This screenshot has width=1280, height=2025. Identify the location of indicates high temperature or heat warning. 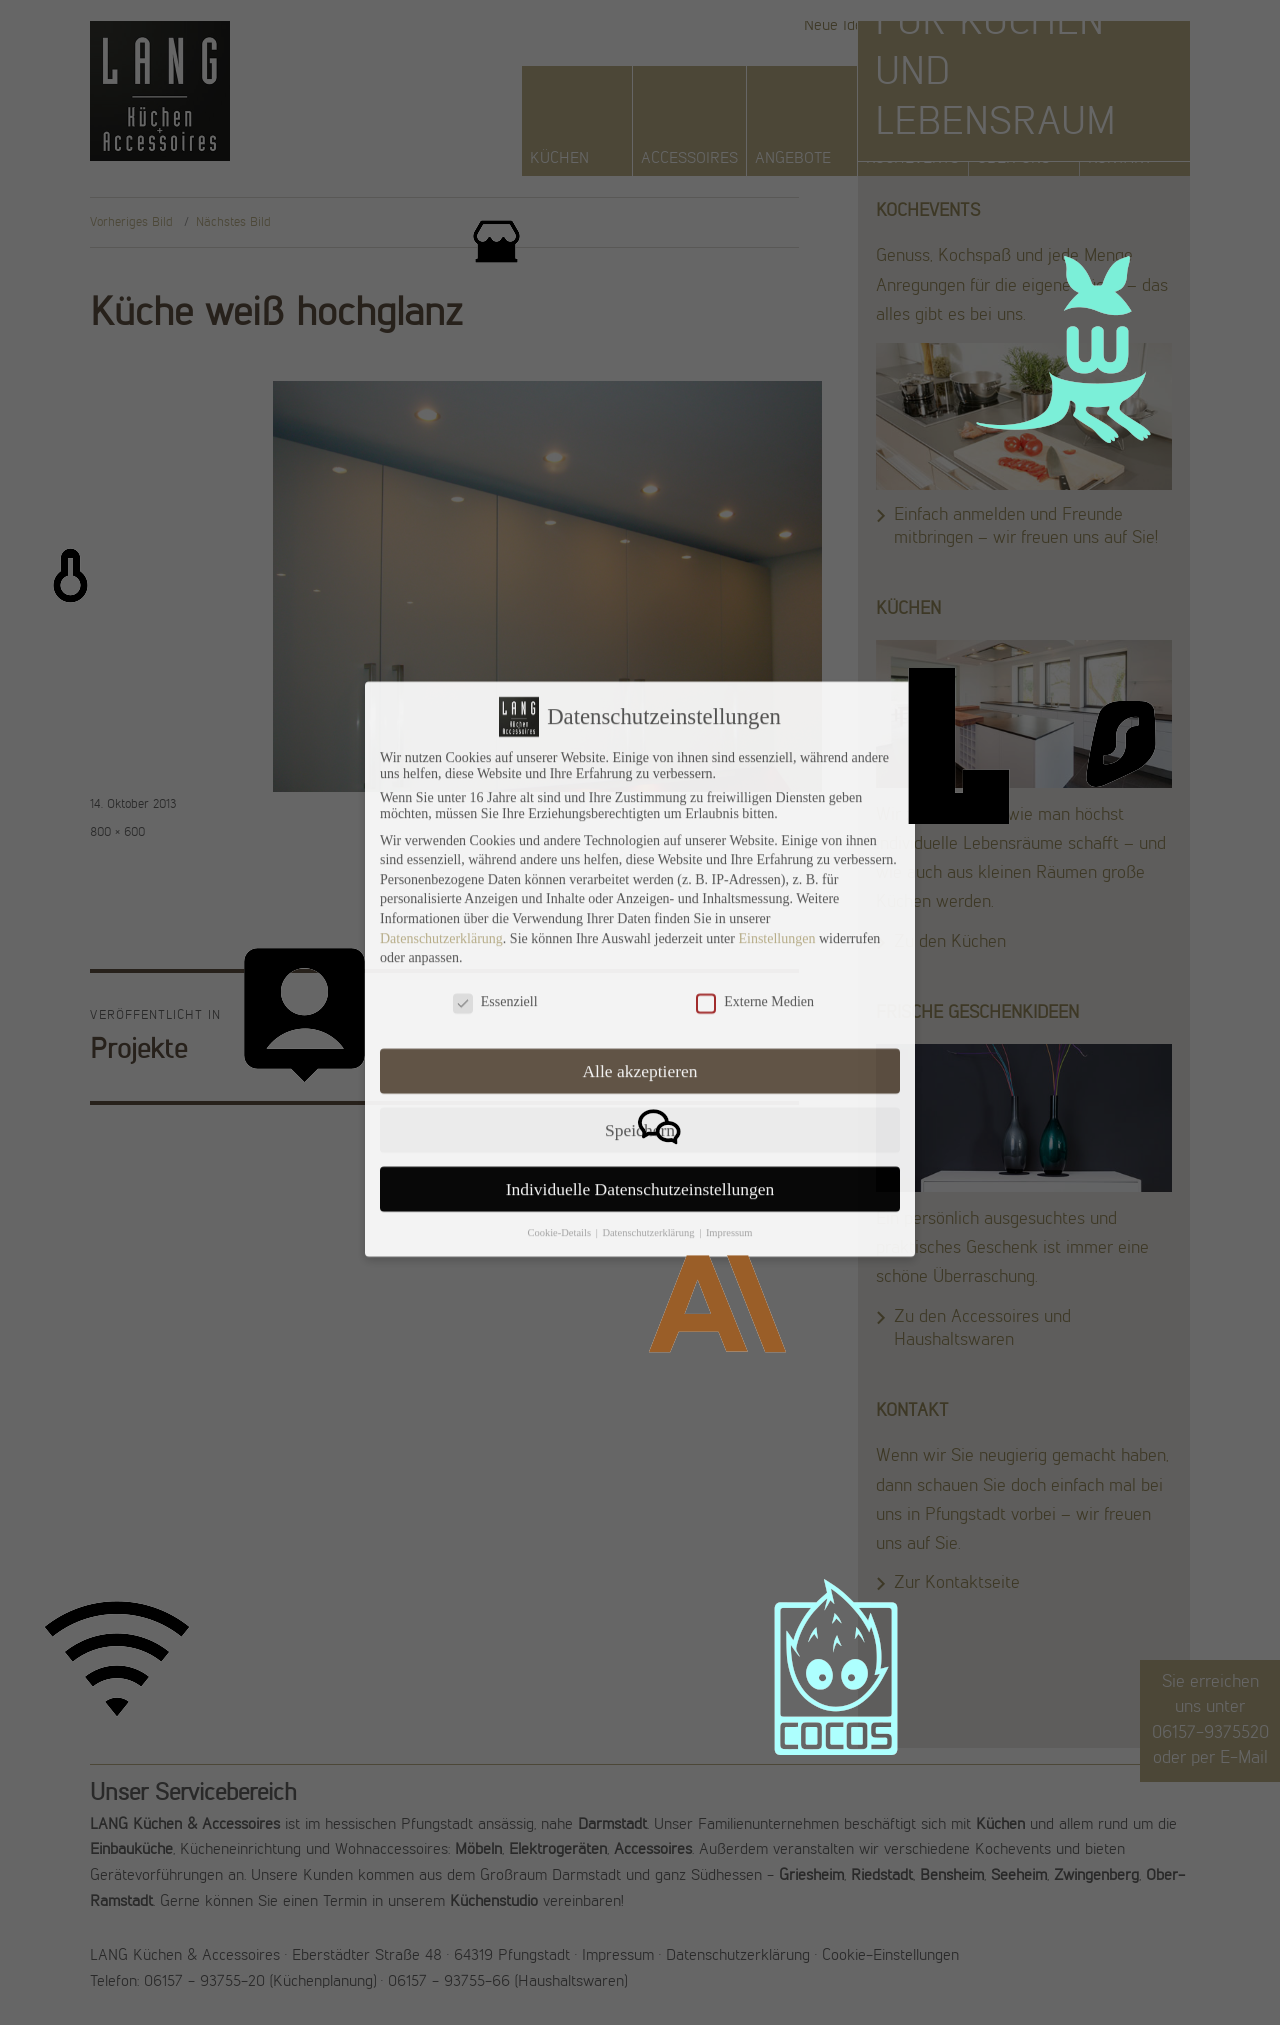
(70, 575).